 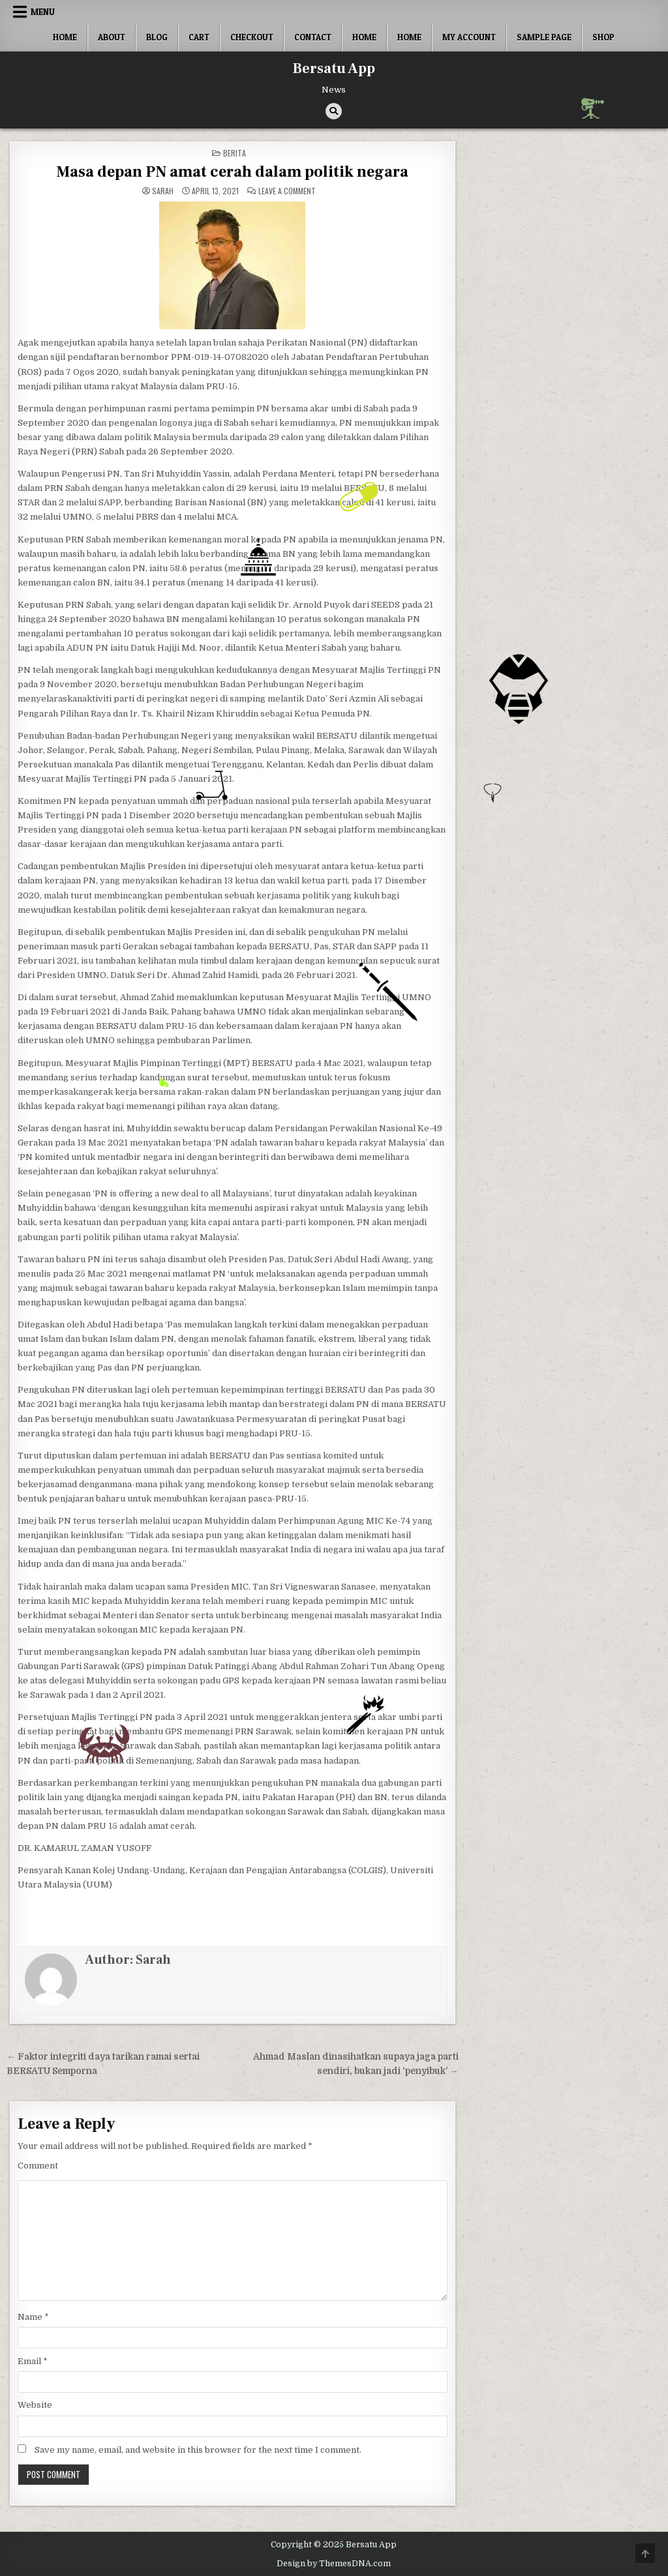 I want to click on indicates wind or air element in gameplay, so click(x=164, y=1082).